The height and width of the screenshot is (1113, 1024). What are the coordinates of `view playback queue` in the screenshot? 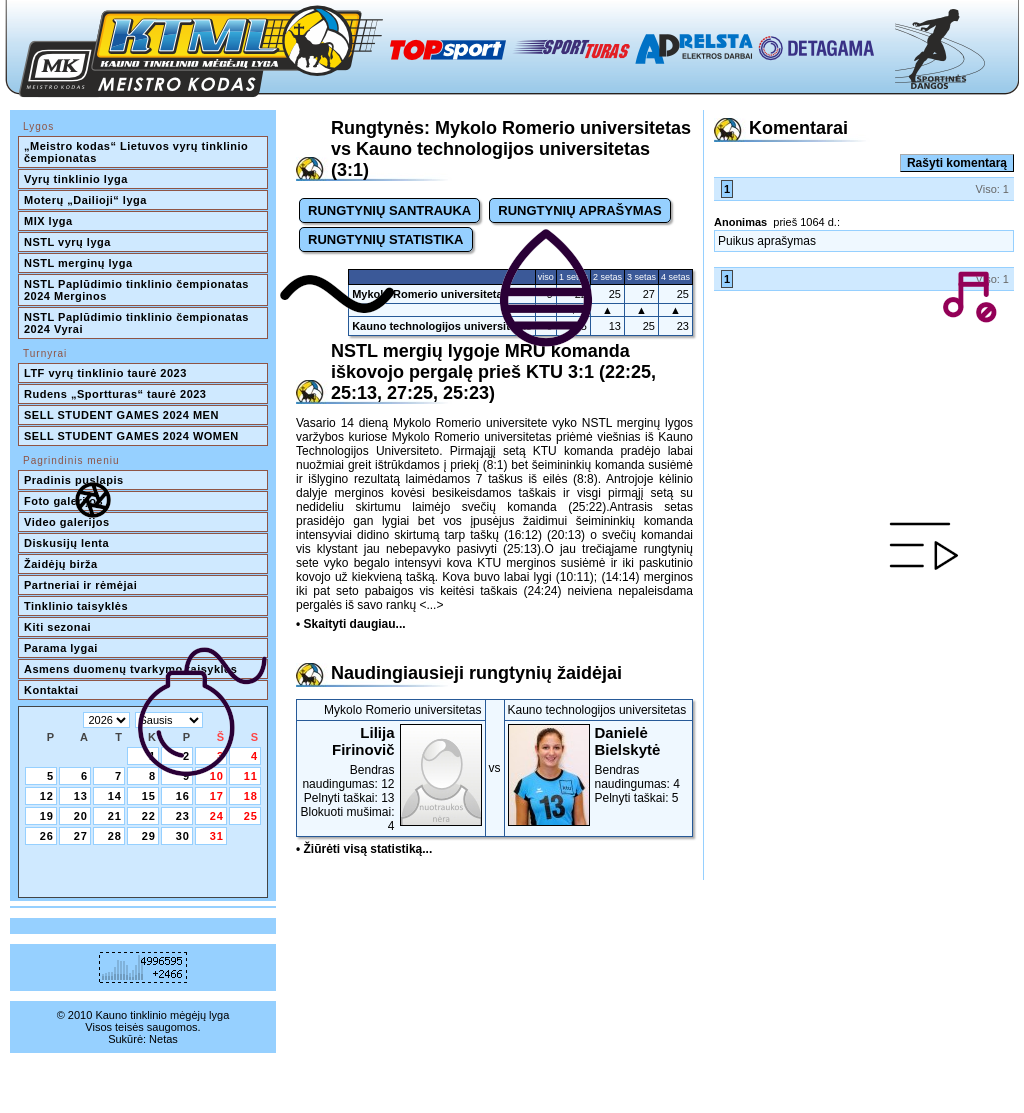 It's located at (920, 545).